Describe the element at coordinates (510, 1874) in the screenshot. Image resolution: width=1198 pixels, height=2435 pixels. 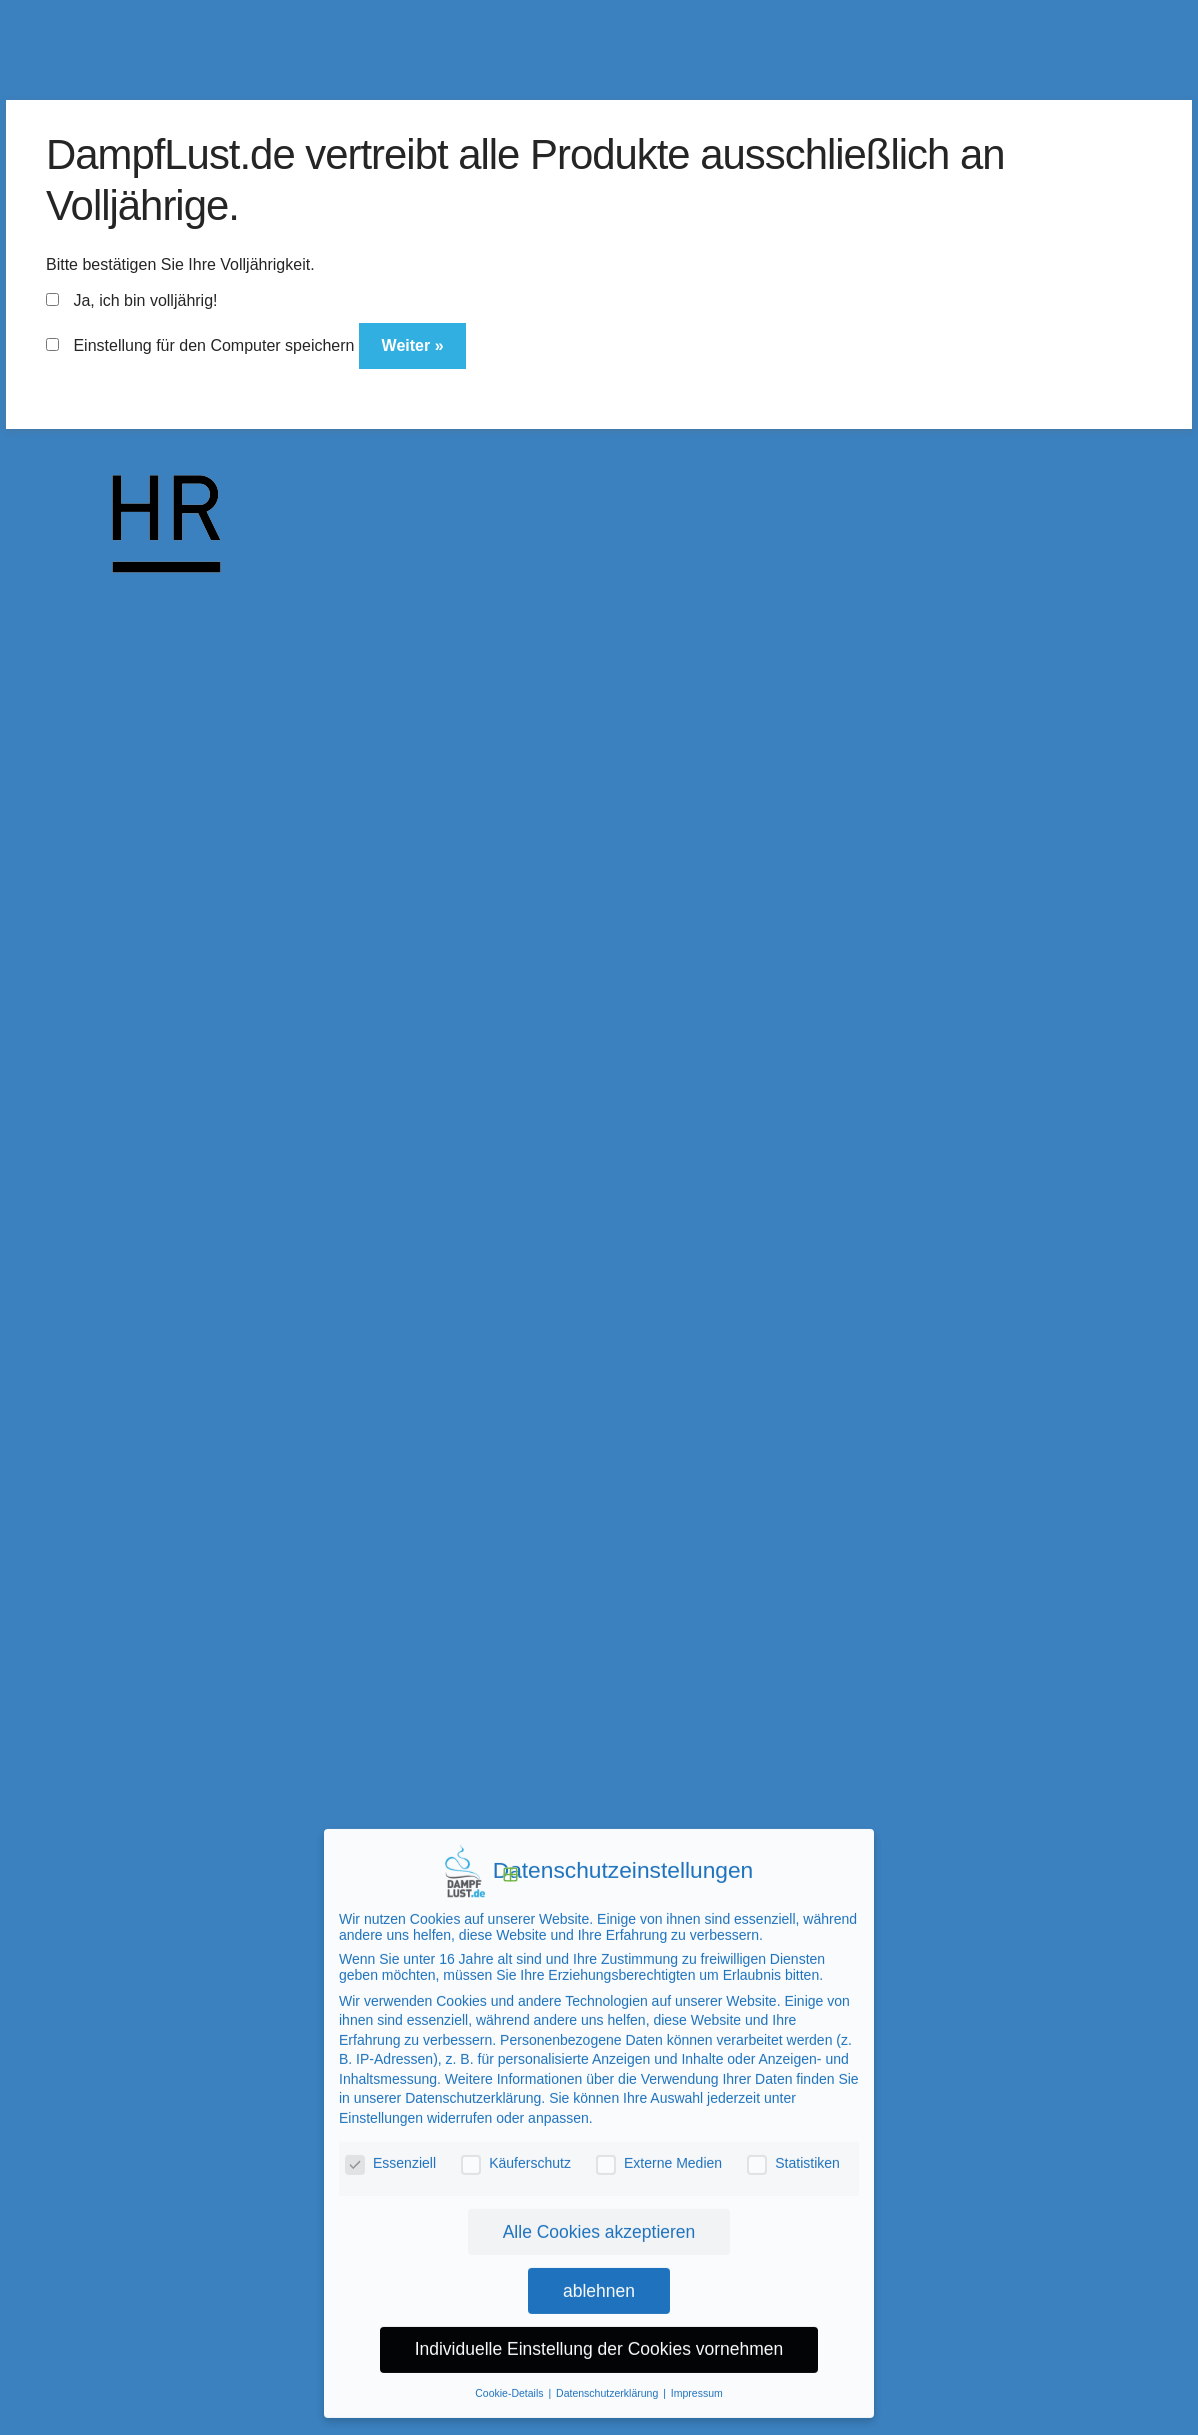
I see `apply borders to all cells in a table or grid` at that location.